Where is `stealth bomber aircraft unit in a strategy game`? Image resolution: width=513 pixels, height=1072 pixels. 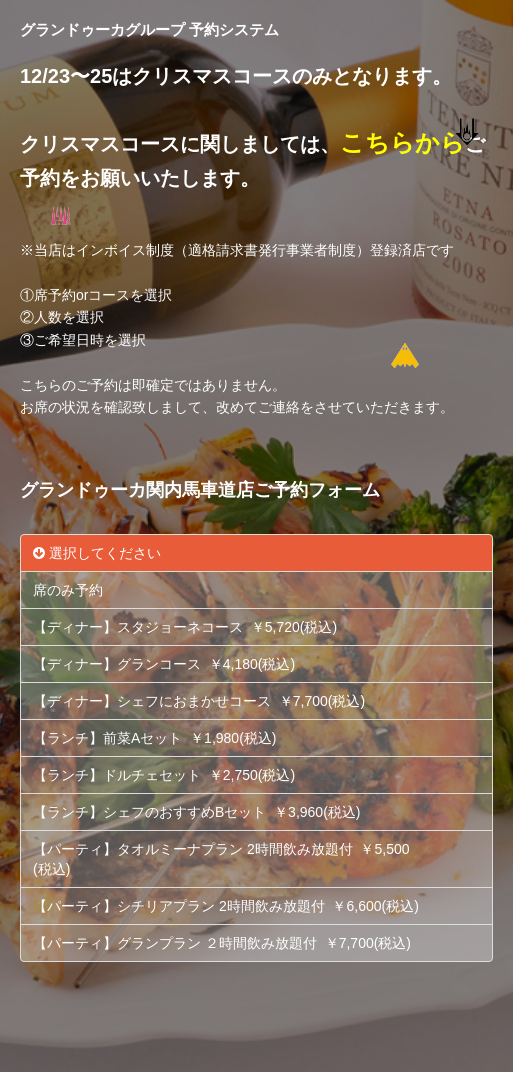 stealth bomber aircraft unit in a strategy game is located at coordinates (405, 356).